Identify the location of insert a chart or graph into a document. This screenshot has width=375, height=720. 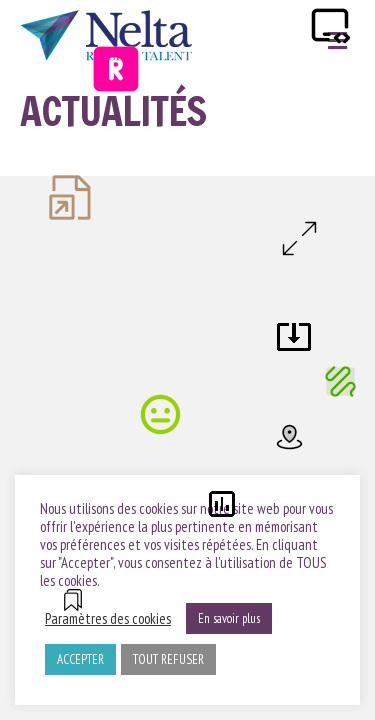
(222, 504).